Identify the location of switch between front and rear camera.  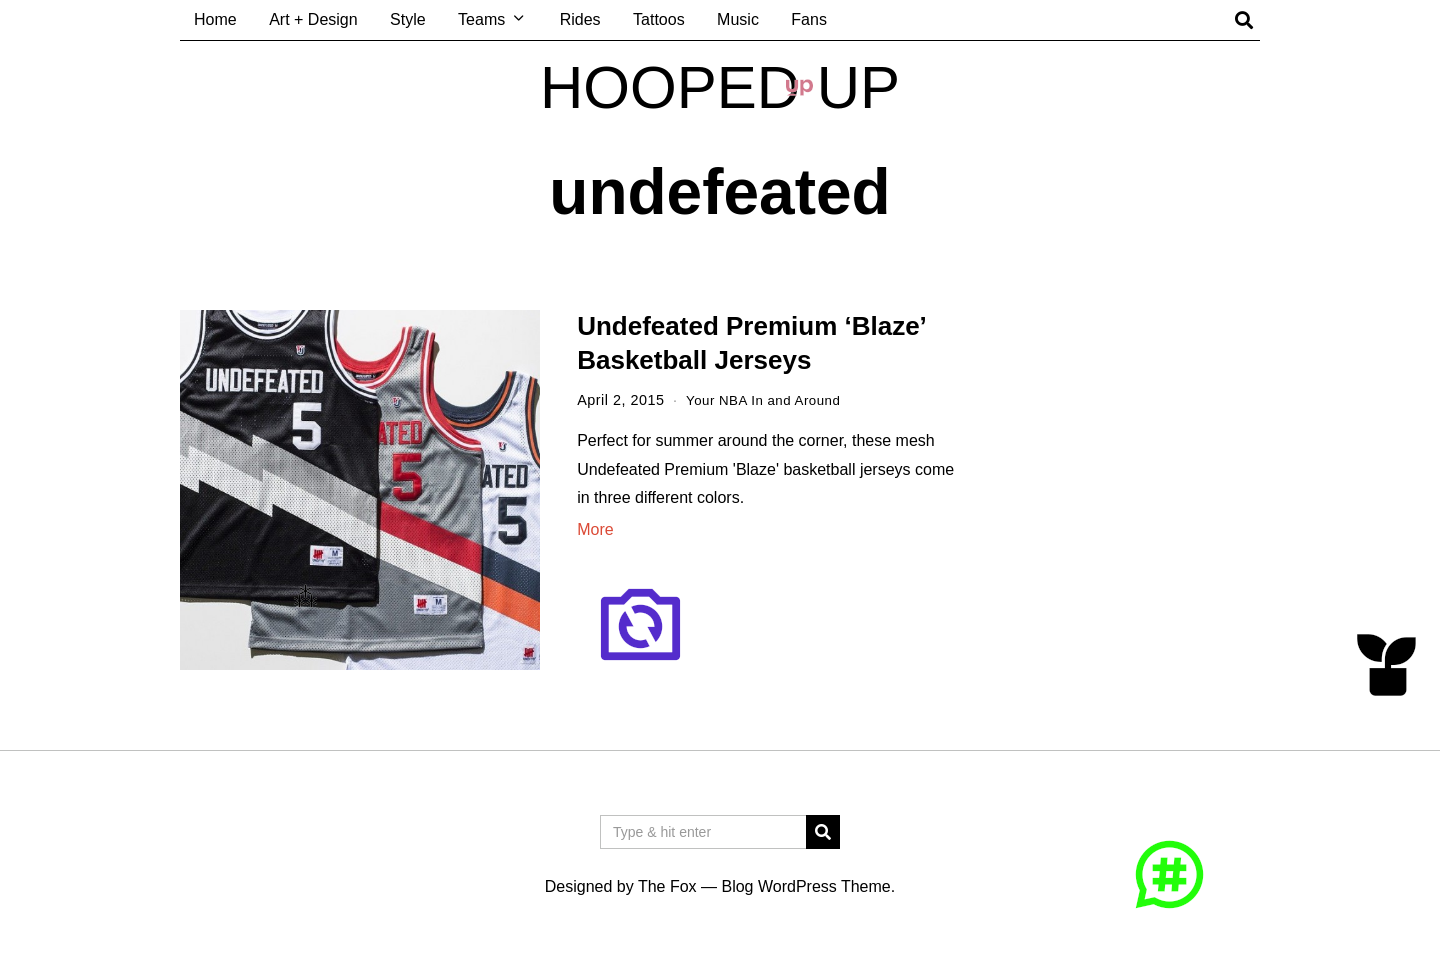
(640, 624).